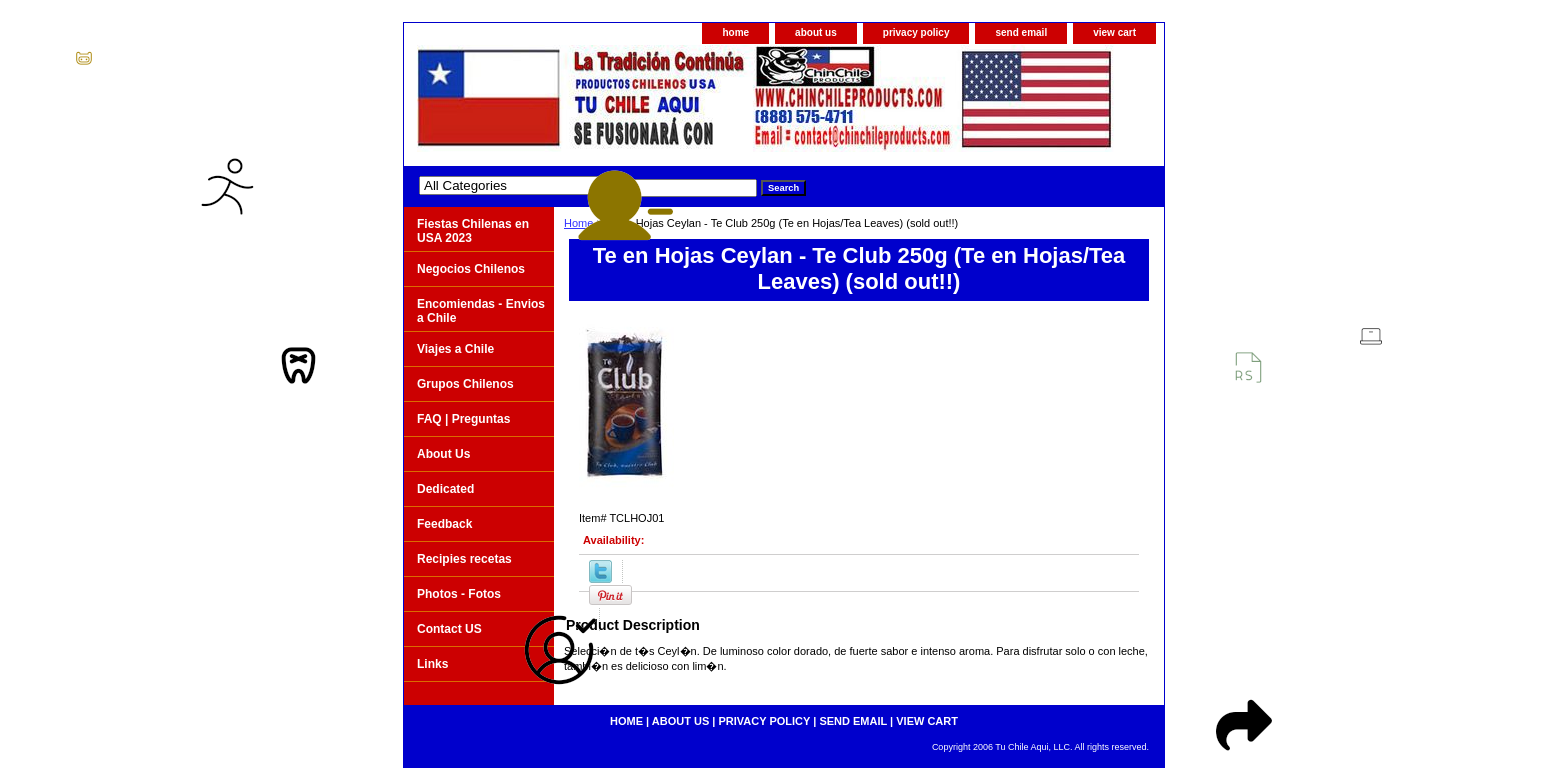  Describe the element at coordinates (298, 365) in the screenshot. I see `access dental or oral health features` at that location.